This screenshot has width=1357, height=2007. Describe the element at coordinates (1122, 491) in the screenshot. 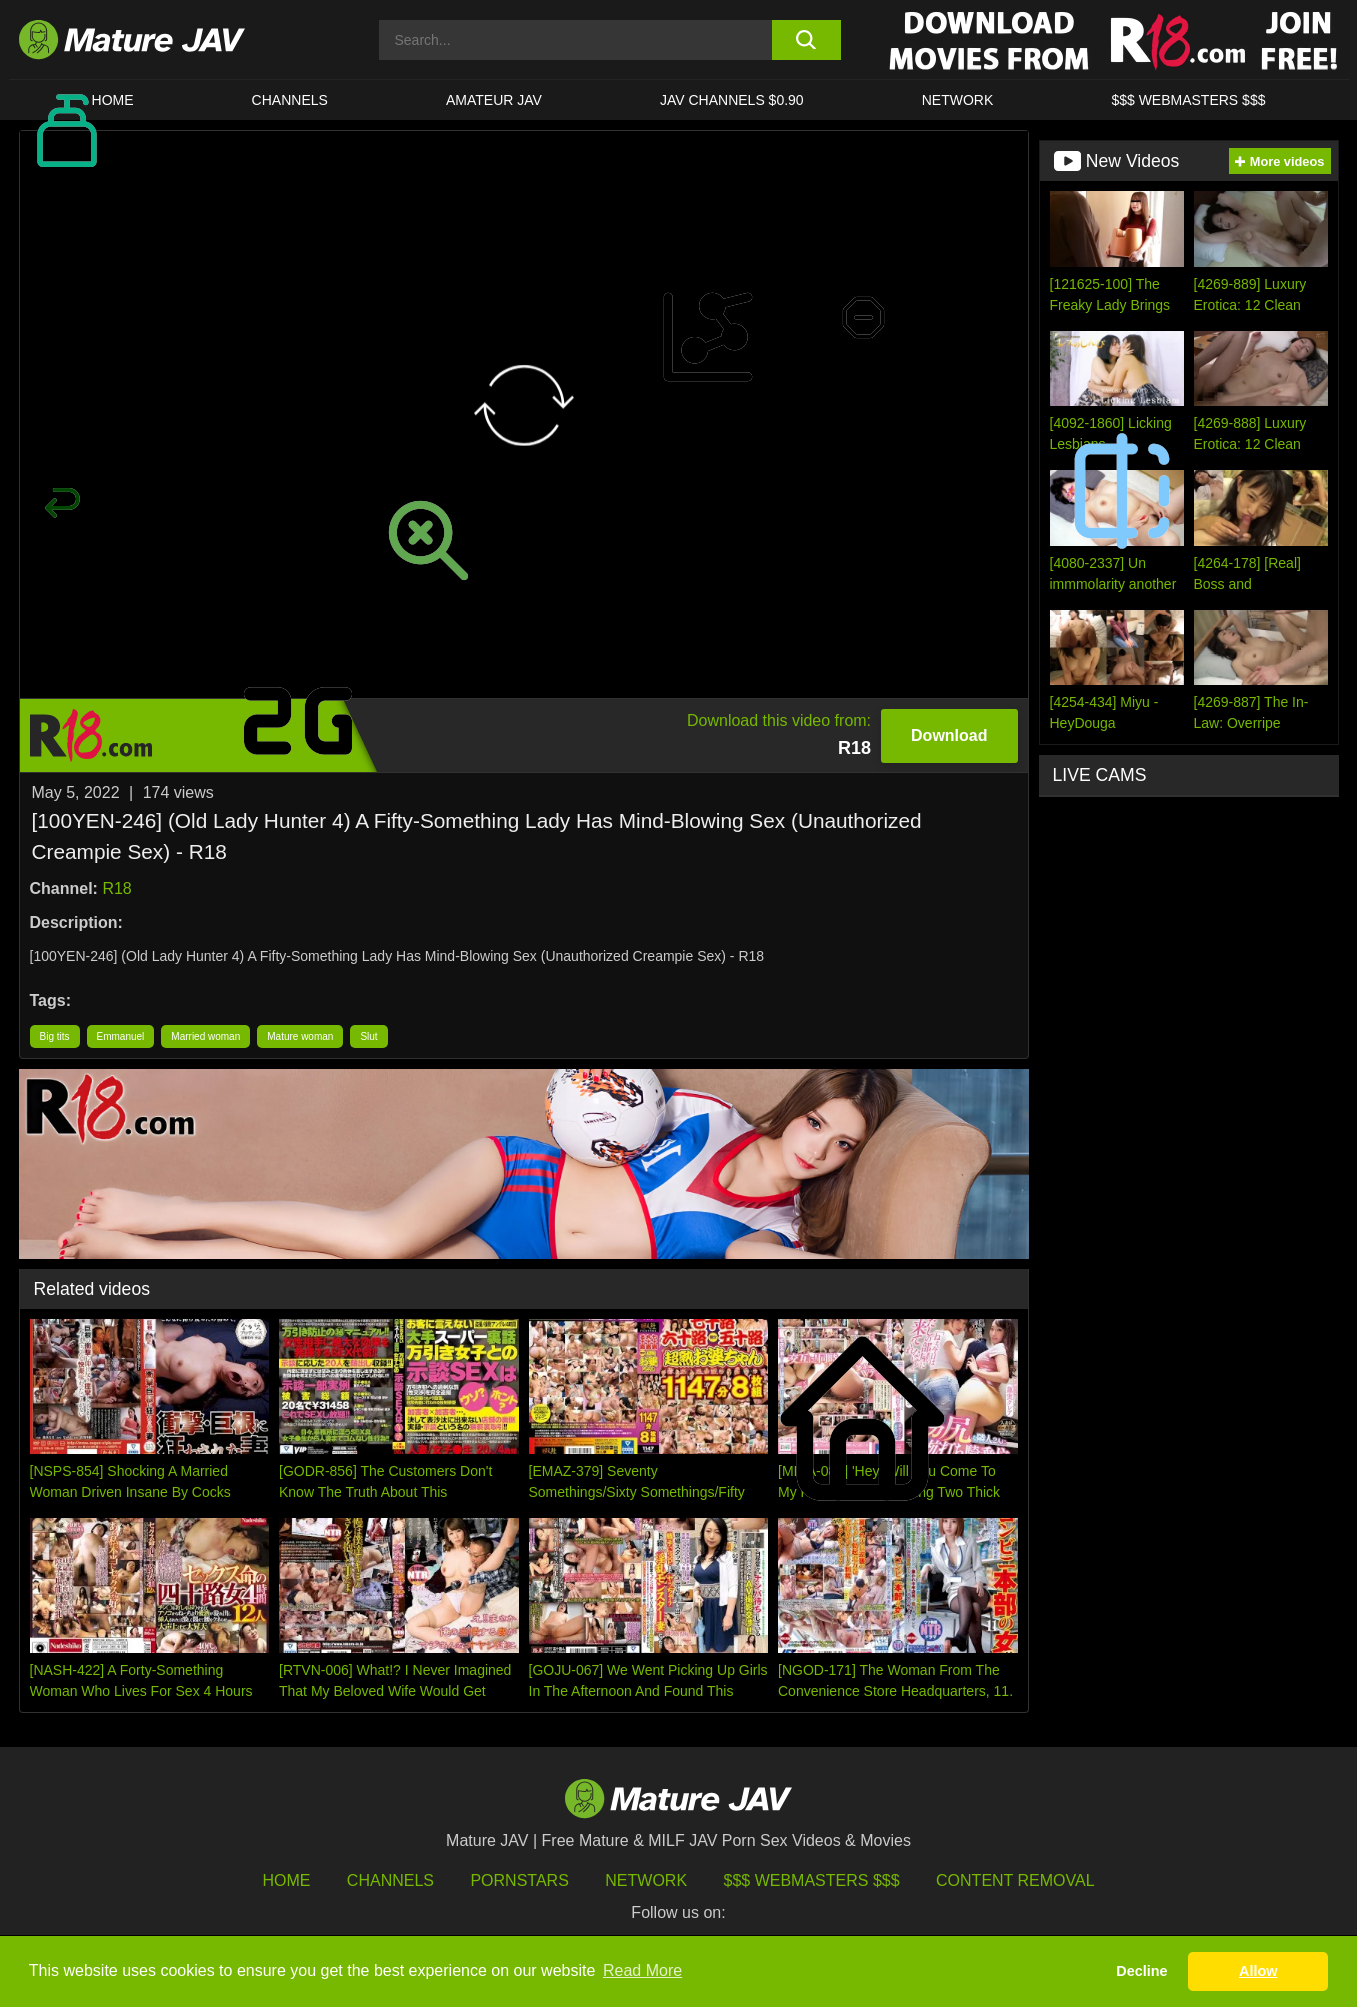

I see `toggle between two panel views` at that location.